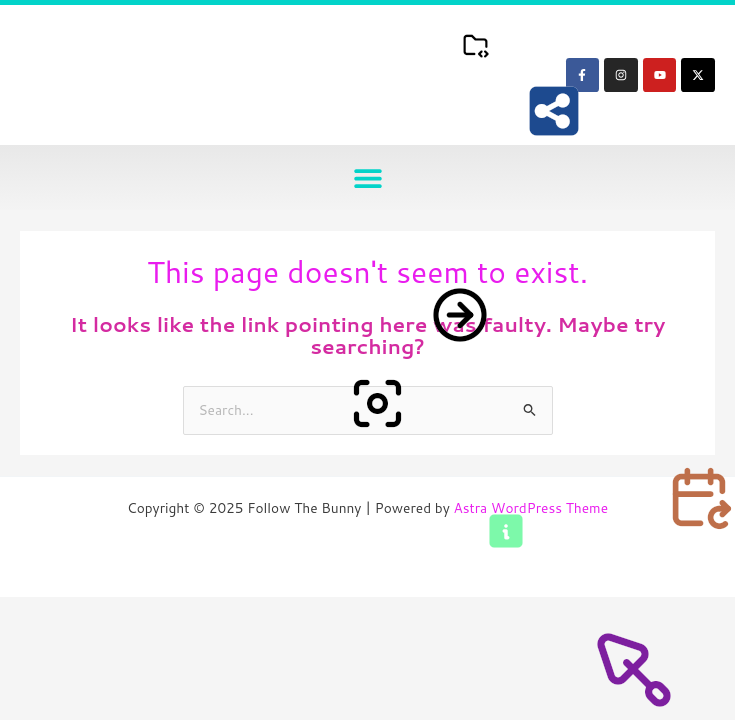  What do you see at coordinates (475, 45) in the screenshot?
I see `open code projects folder` at bounding box center [475, 45].